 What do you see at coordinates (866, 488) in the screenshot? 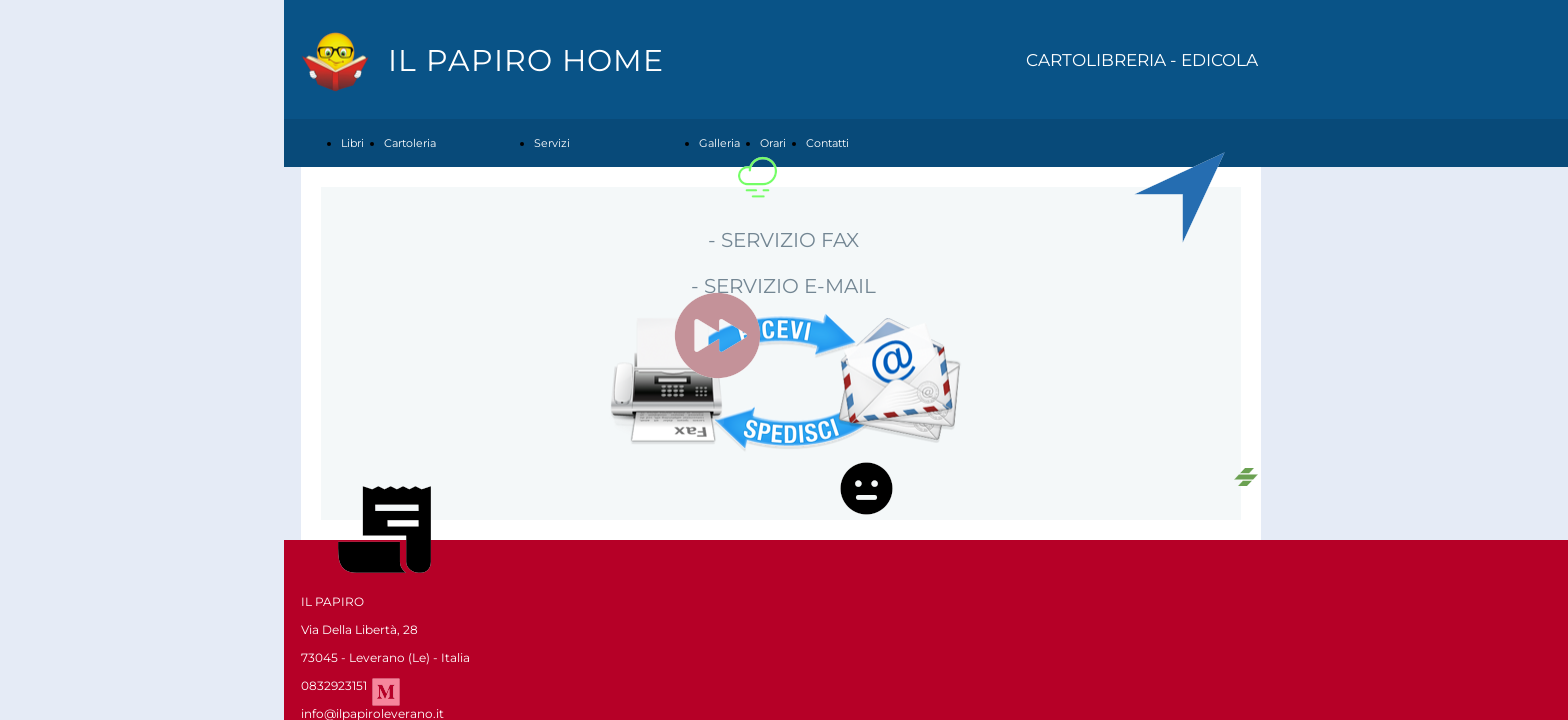
I see `indicate a neutral or indifferent reaction` at bounding box center [866, 488].